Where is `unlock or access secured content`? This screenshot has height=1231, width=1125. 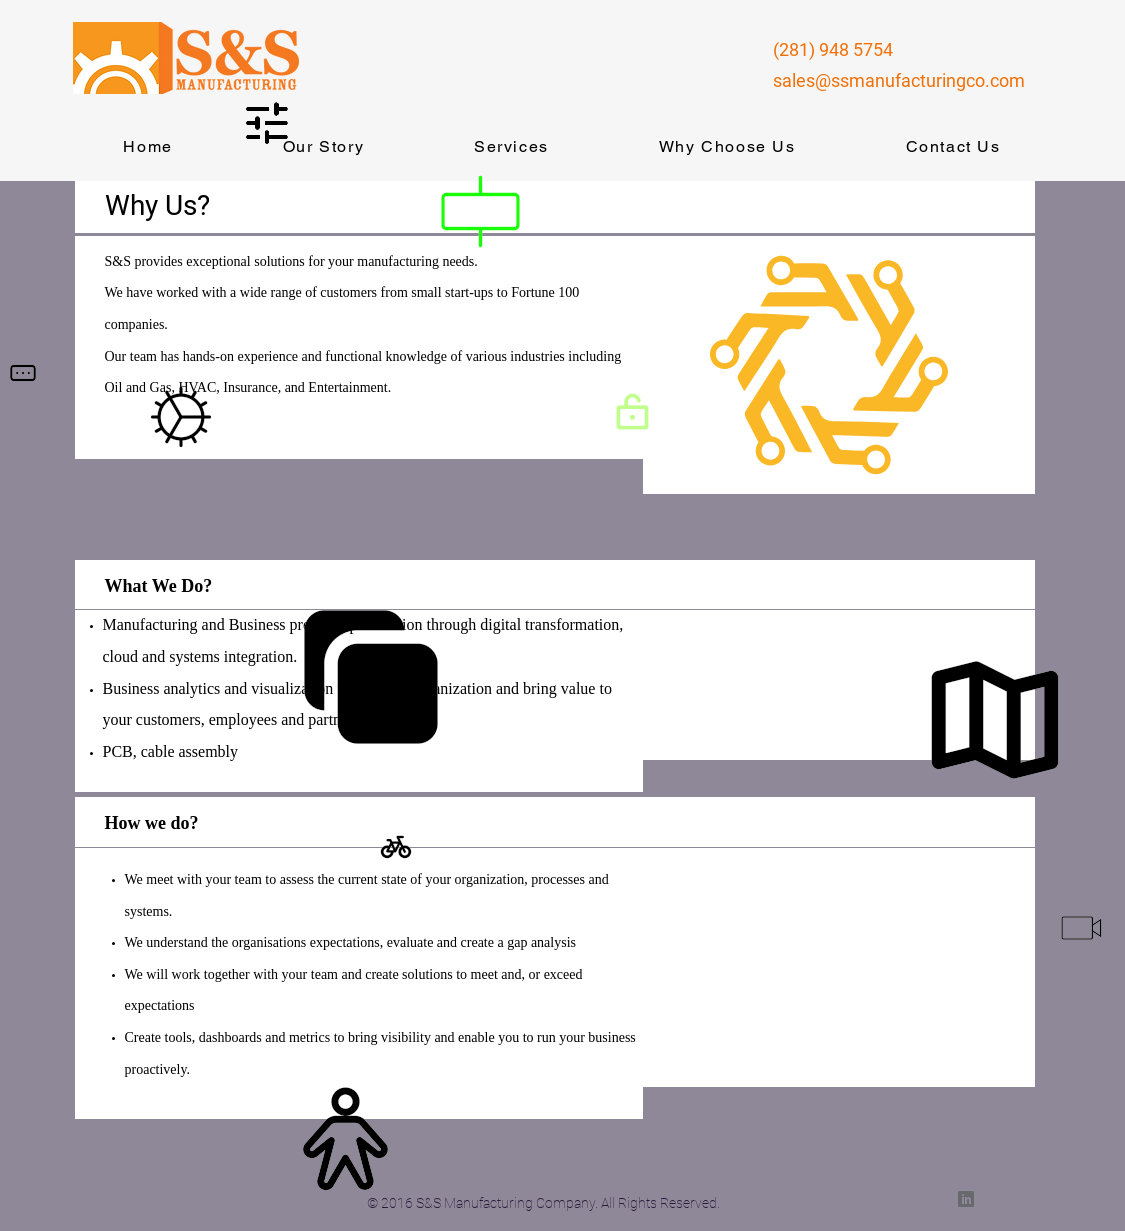
unlock or access secured content is located at coordinates (632, 413).